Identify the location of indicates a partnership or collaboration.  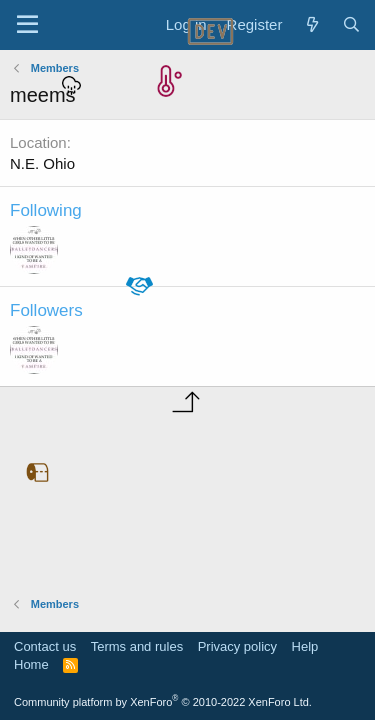
(139, 285).